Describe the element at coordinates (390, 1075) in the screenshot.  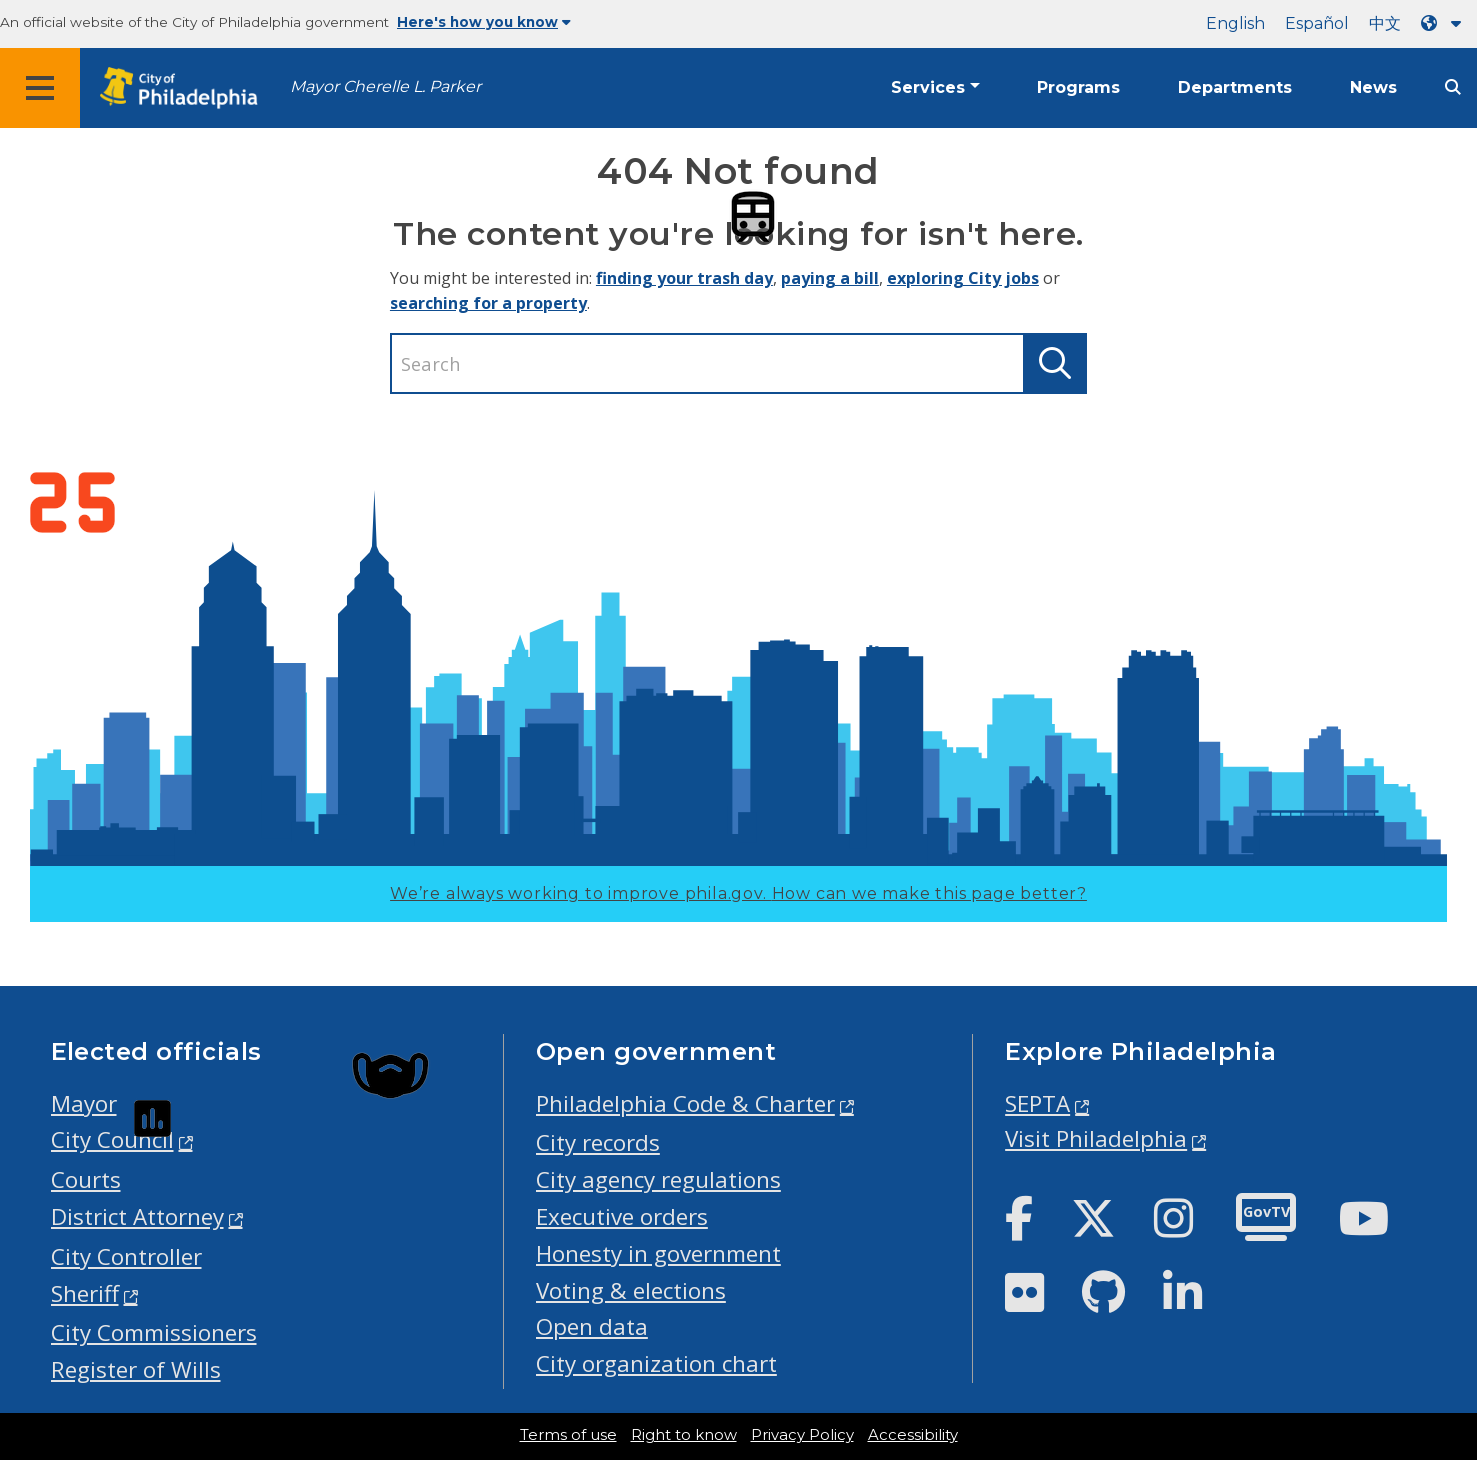
I see `indicates mask required or health safety guidelines` at that location.